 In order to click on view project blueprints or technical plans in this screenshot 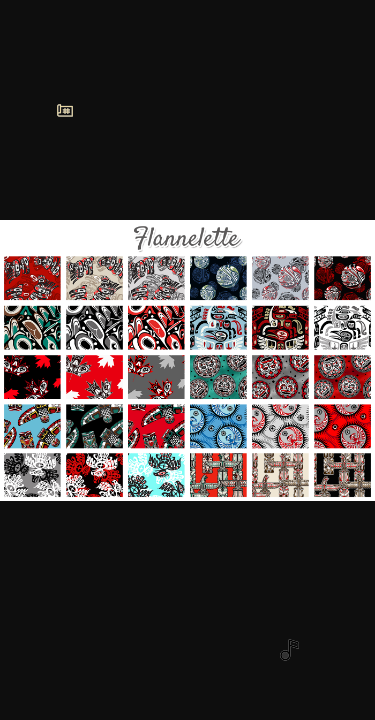, I will do `click(65, 111)`.